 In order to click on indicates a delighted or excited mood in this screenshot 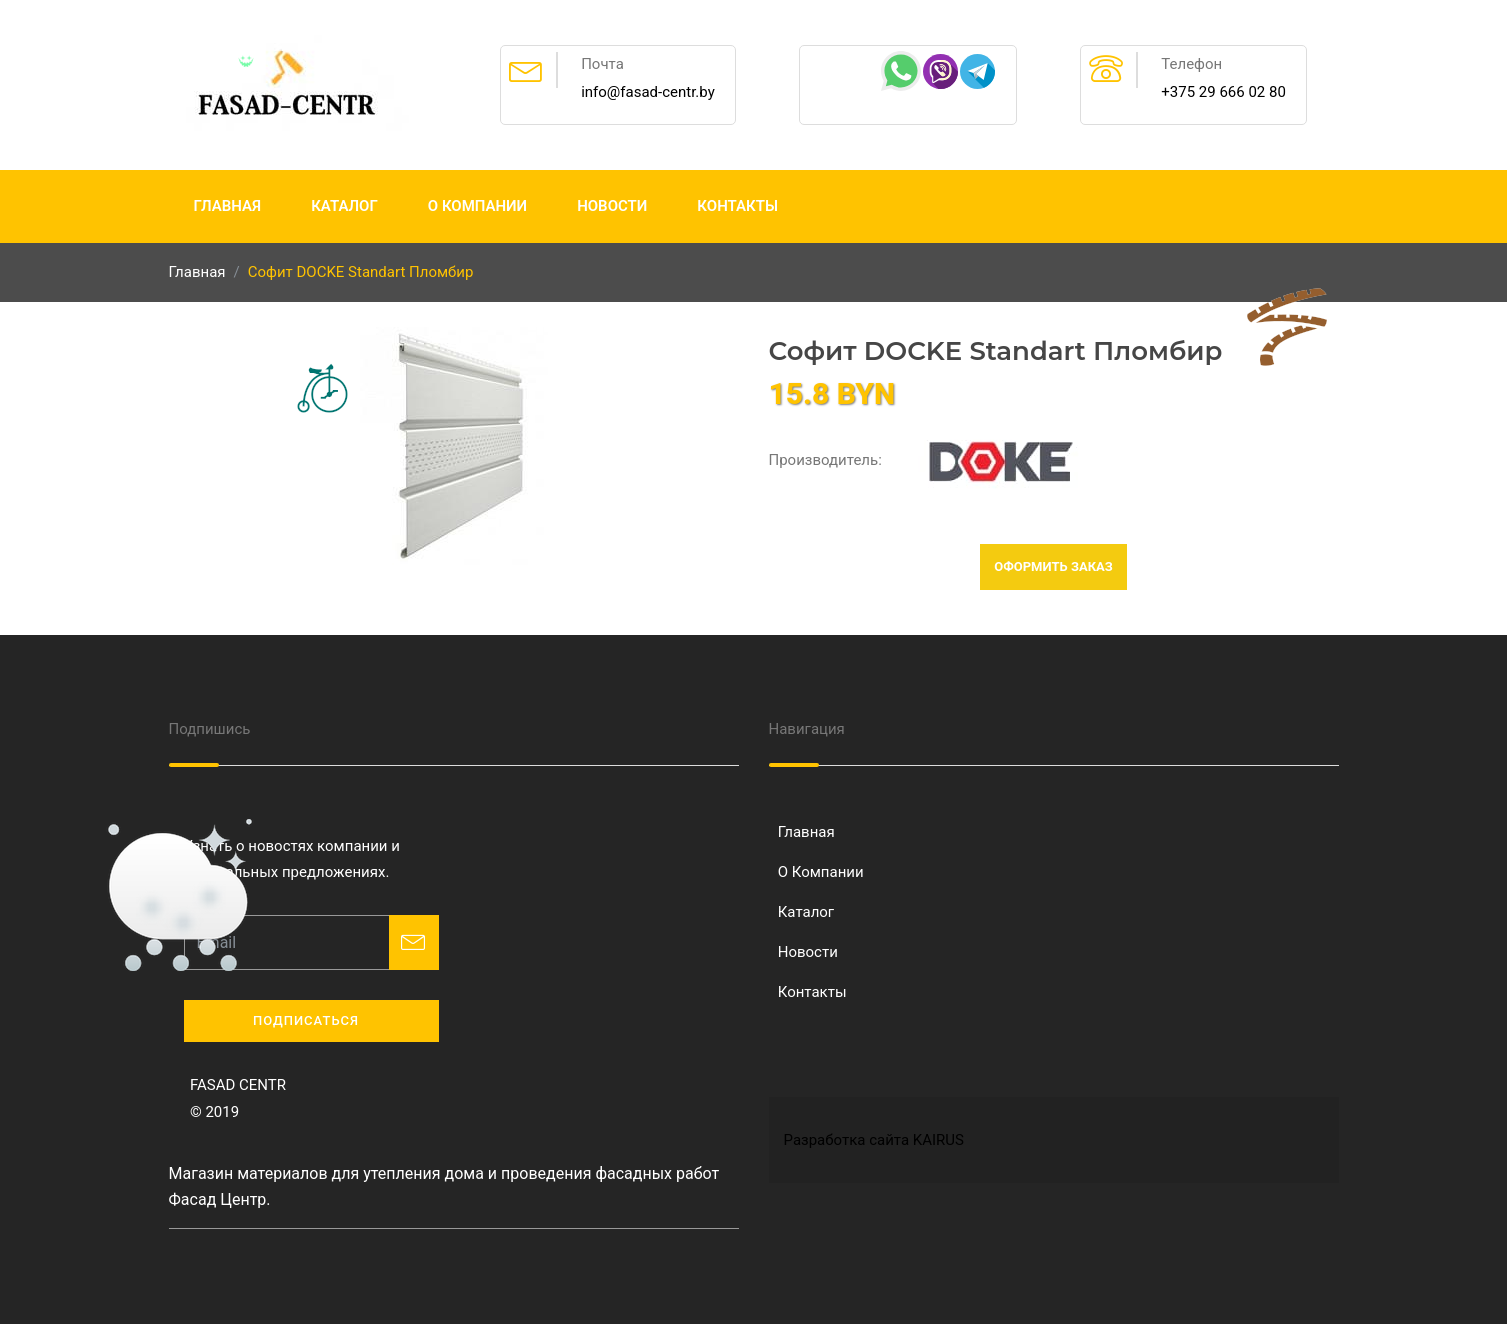, I will do `click(246, 61)`.